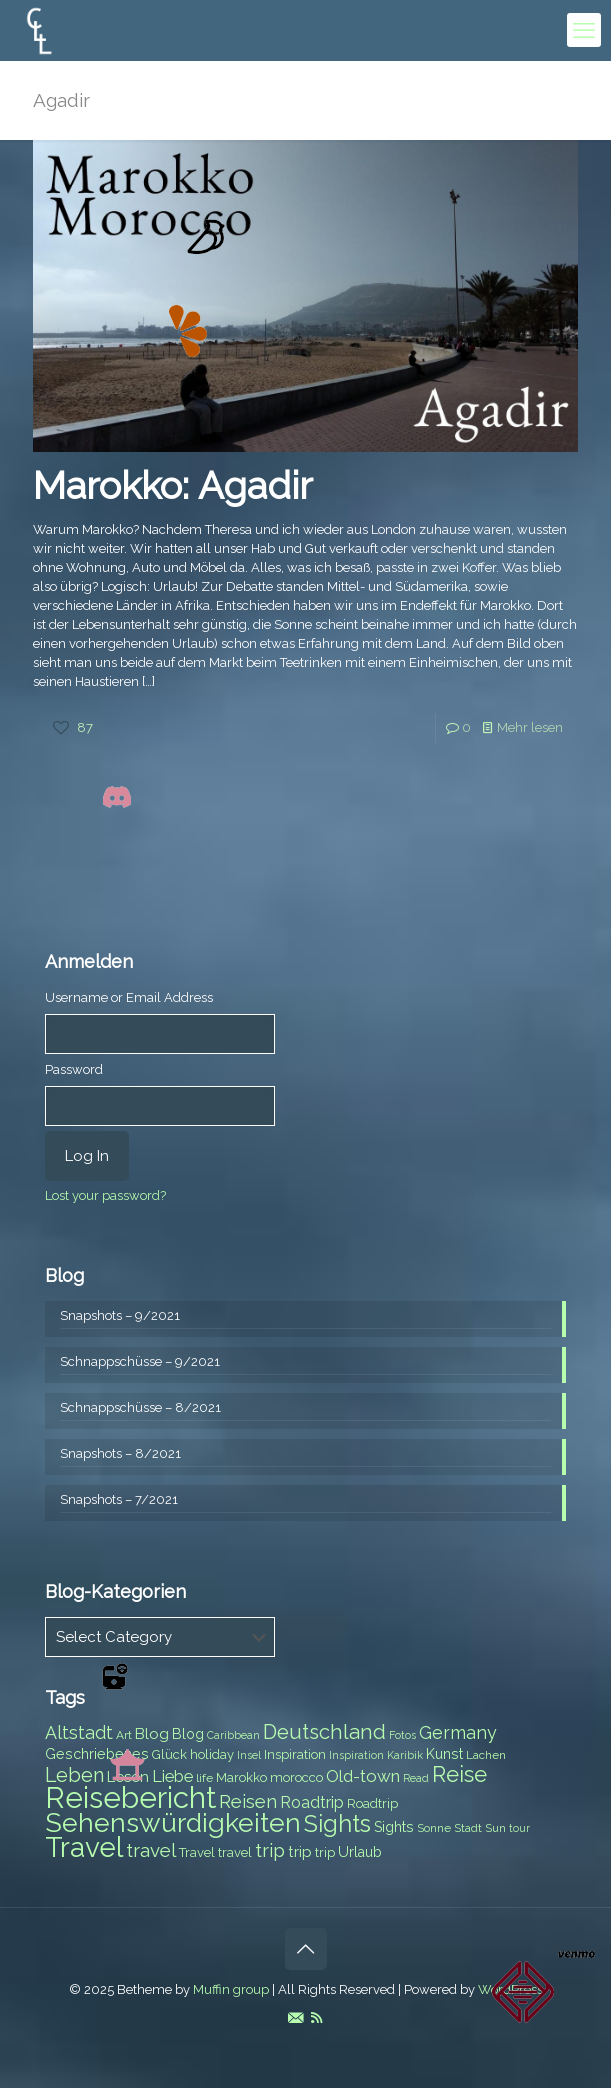 This screenshot has width=611, height=2088. Describe the element at coordinates (188, 331) in the screenshot. I see `link to Lemon Squeezy payment platform` at that location.